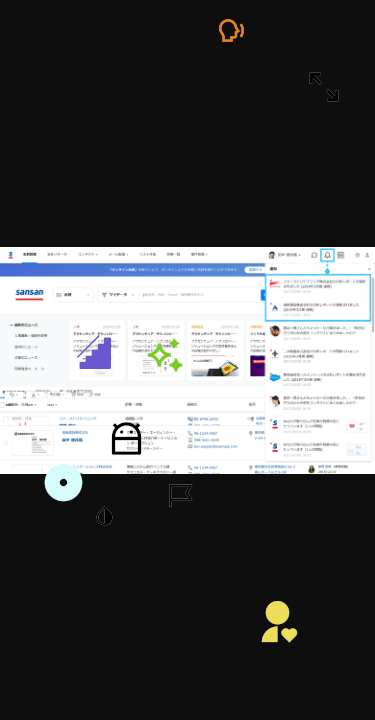  What do you see at coordinates (231, 30) in the screenshot?
I see `activate text-to-speech` at bounding box center [231, 30].